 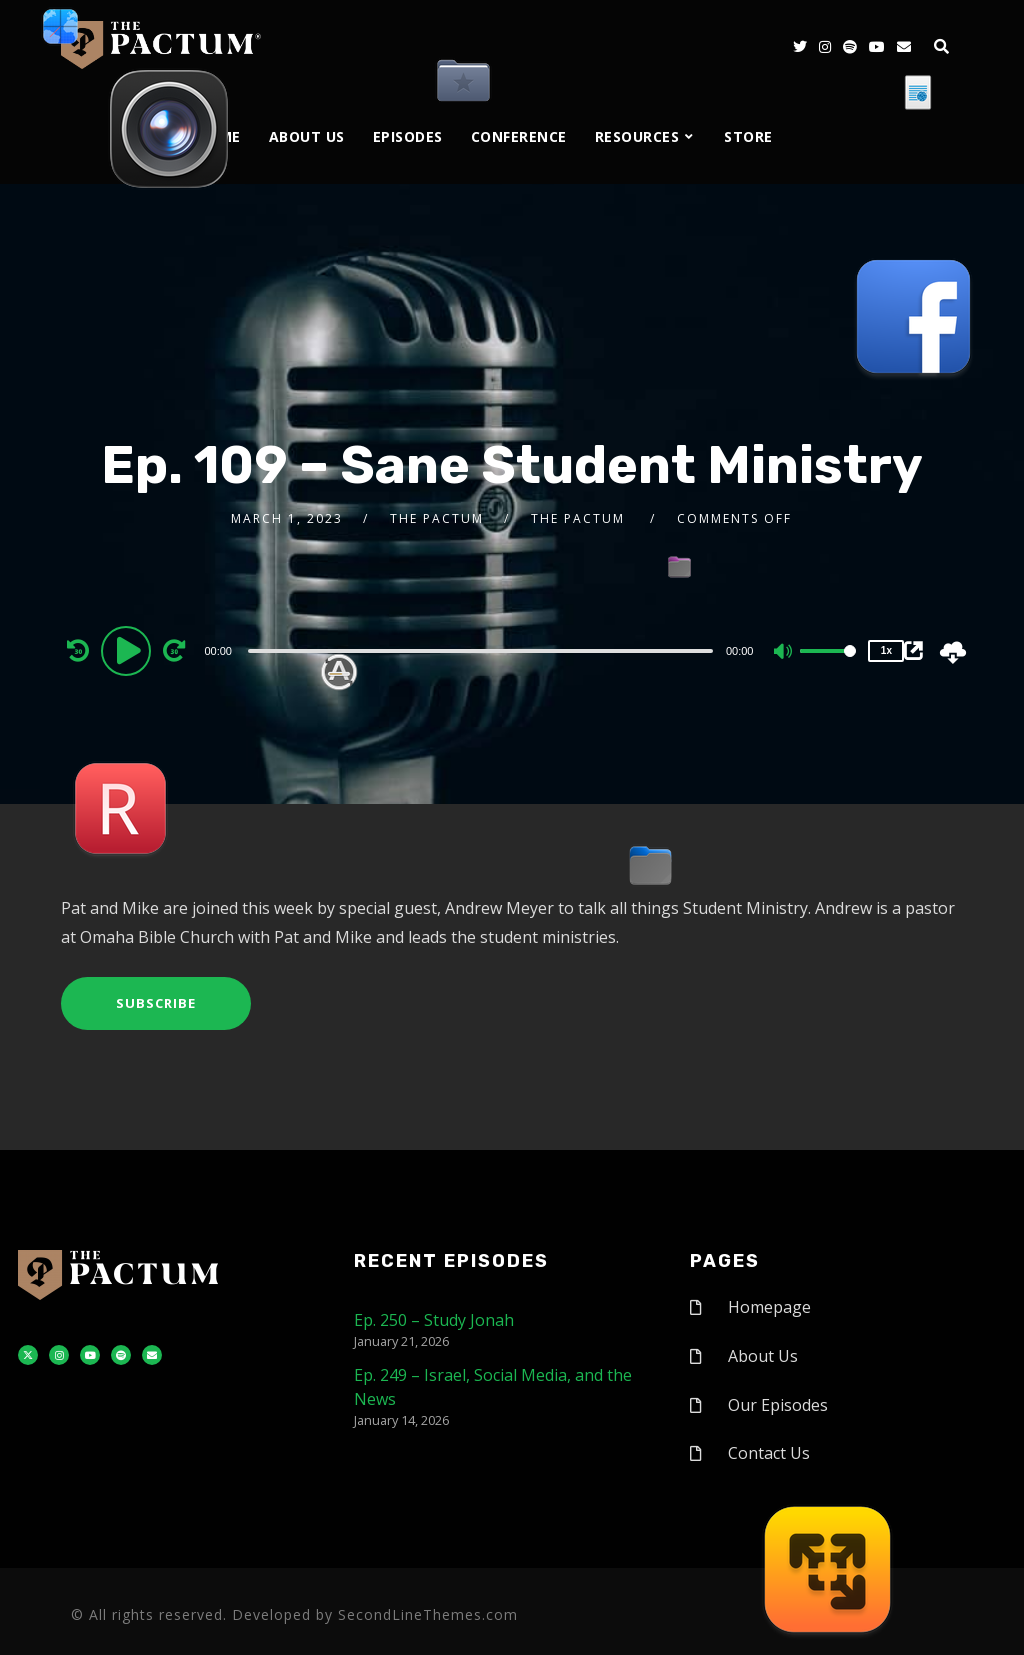 I want to click on open the camera app, so click(x=169, y=129).